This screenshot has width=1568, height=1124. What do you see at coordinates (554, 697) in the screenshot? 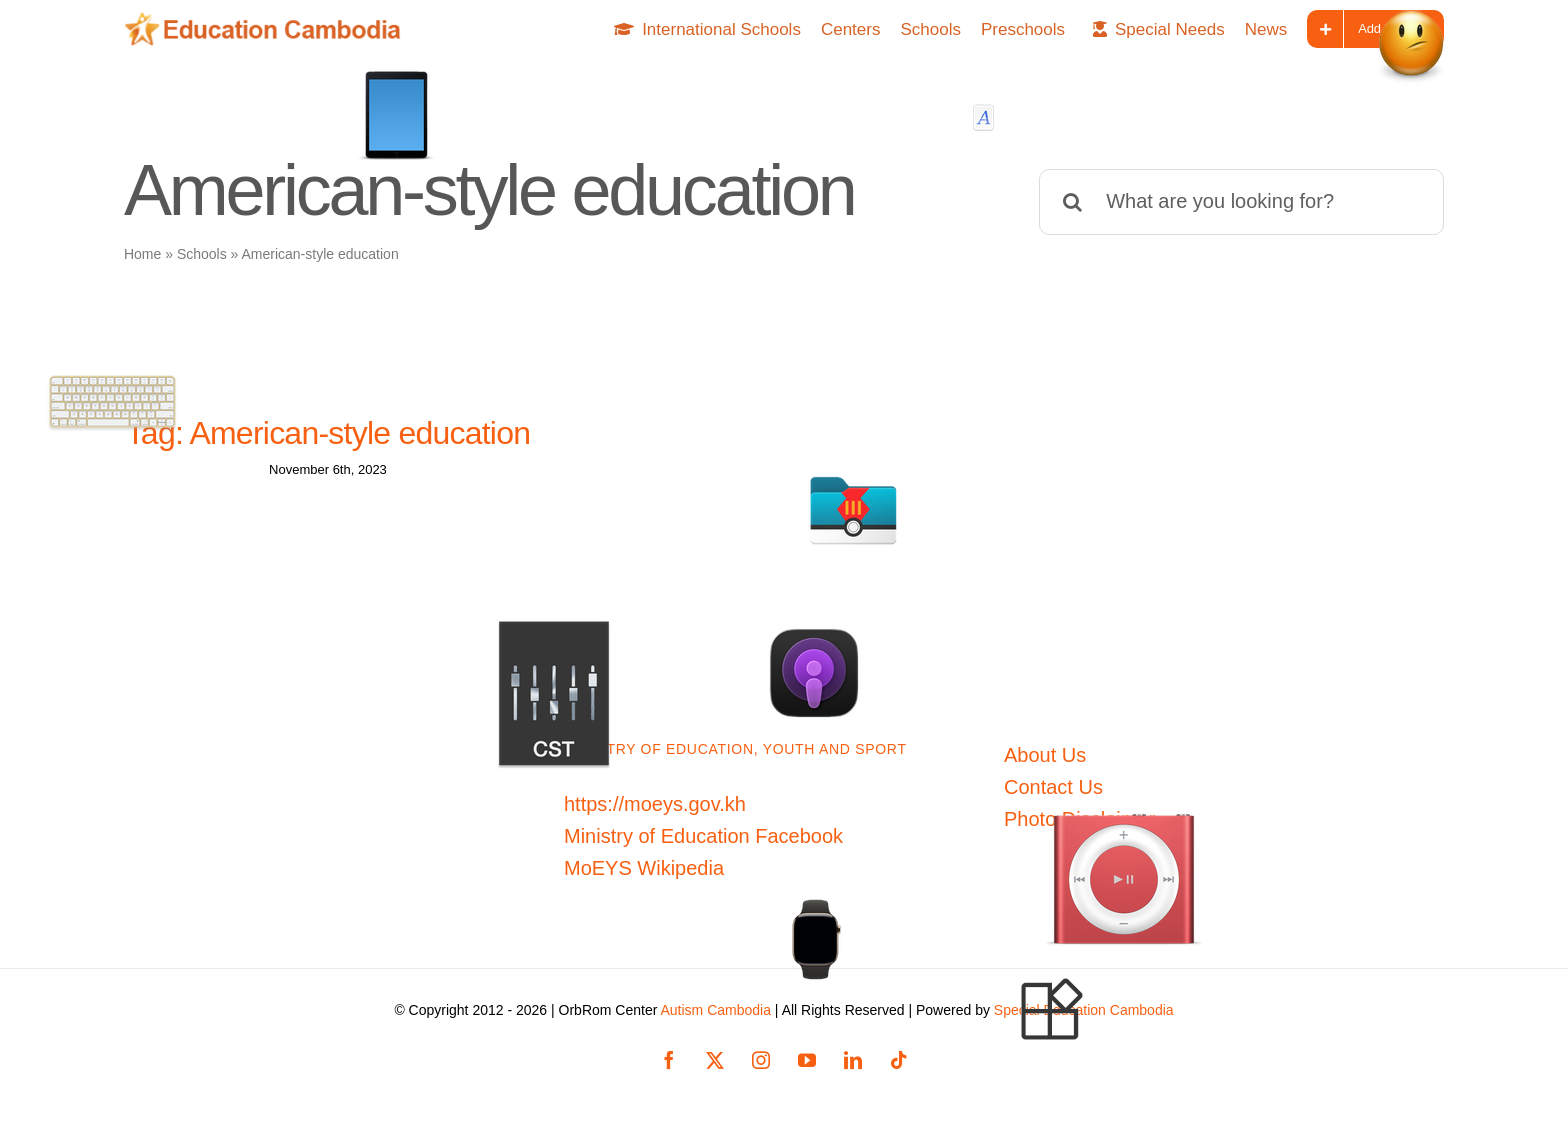
I see `open audio mixing or equalizer settings` at bounding box center [554, 697].